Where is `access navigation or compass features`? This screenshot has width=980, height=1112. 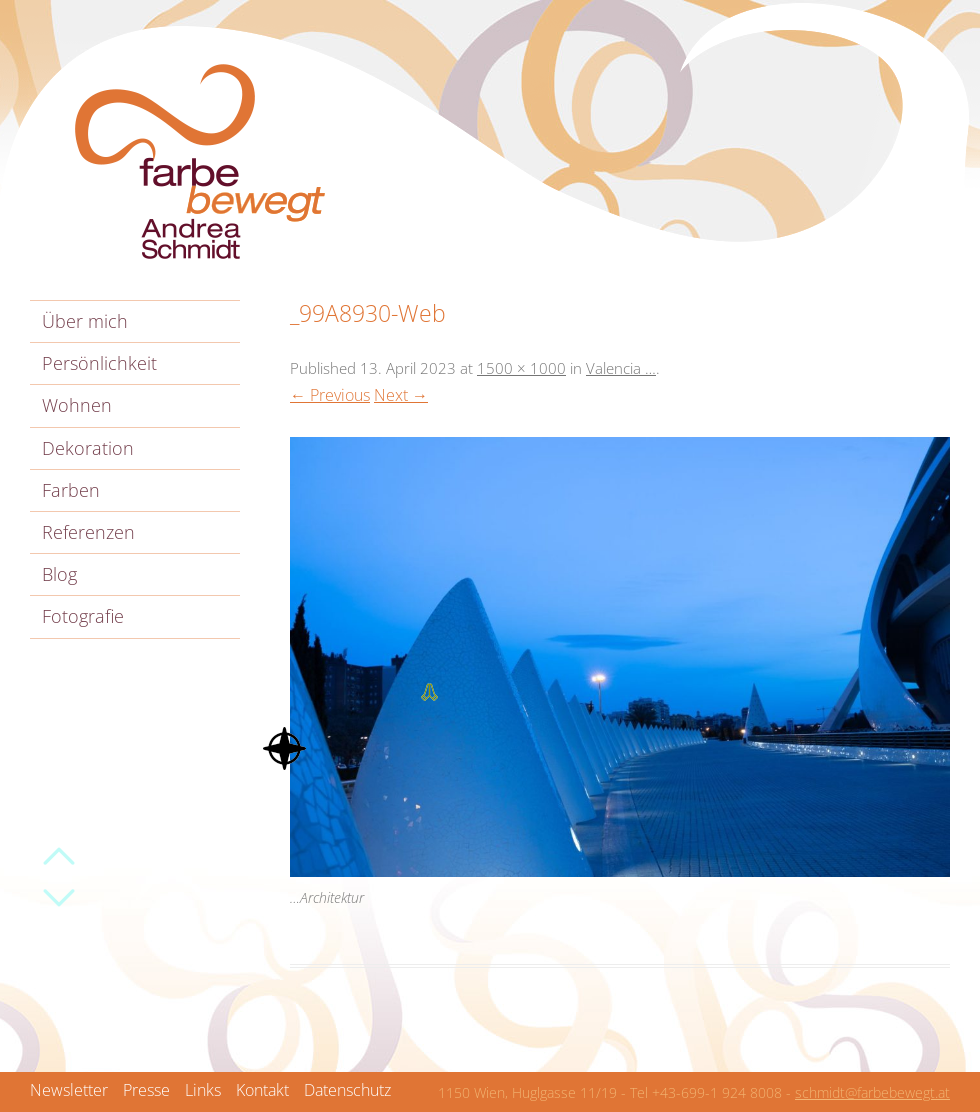 access navigation or compass features is located at coordinates (284, 748).